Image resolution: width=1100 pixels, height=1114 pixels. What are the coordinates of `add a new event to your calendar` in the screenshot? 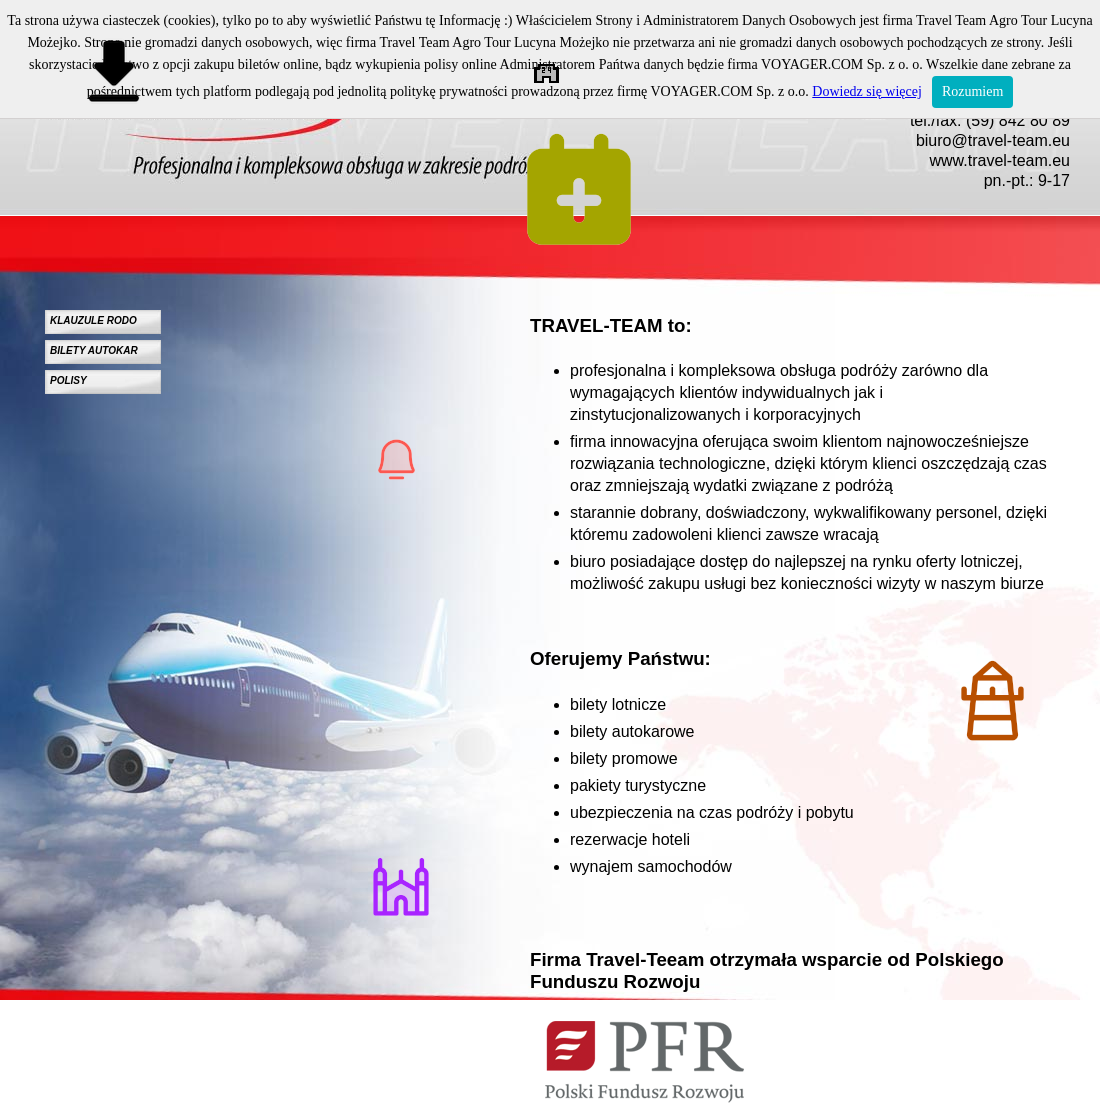 It's located at (579, 193).